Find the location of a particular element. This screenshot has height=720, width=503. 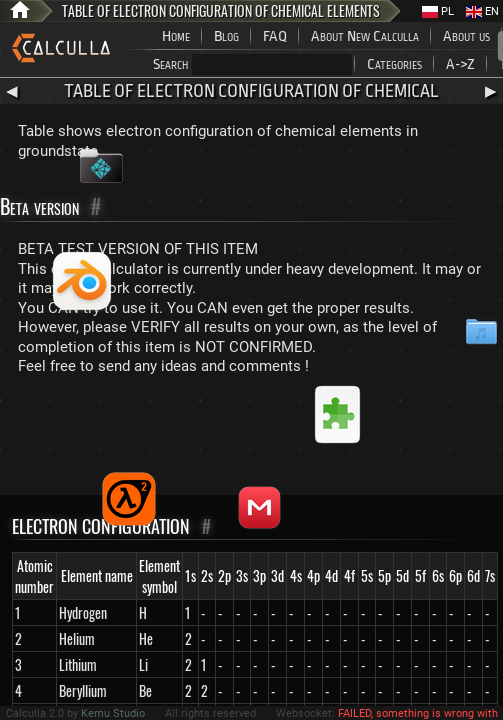

an addon or extension file type is located at coordinates (337, 414).